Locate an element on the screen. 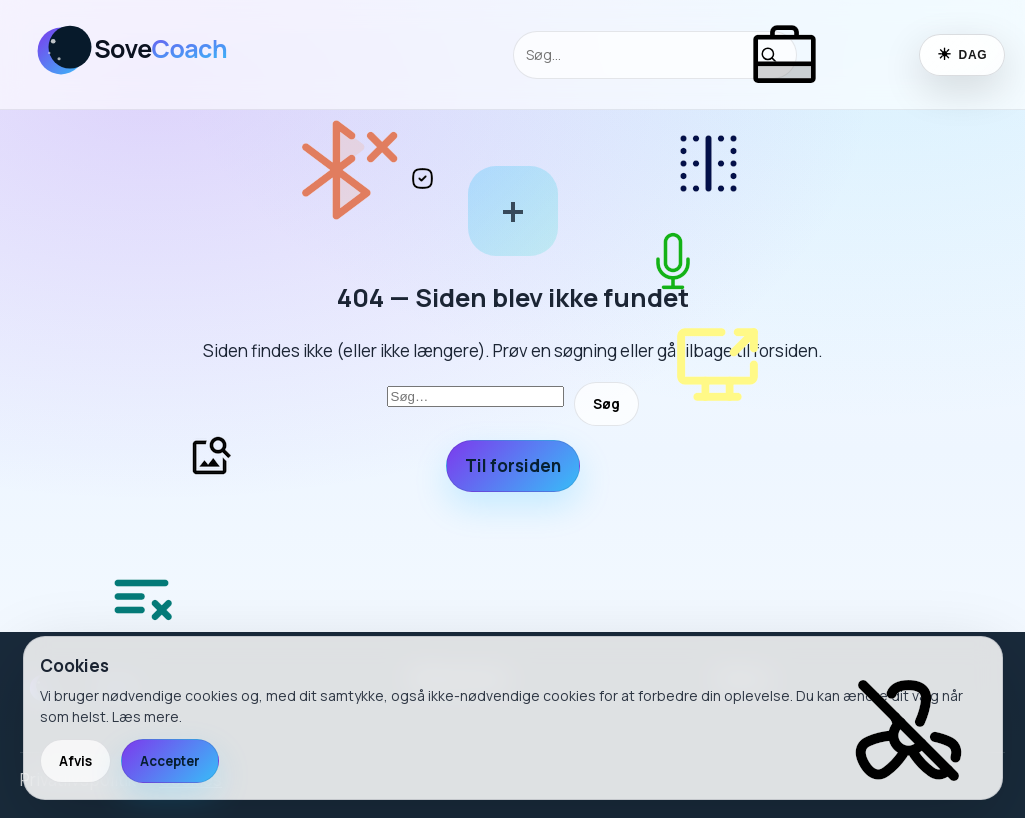 This screenshot has width=1025, height=818. mark task as complete is located at coordinates (422, 178).